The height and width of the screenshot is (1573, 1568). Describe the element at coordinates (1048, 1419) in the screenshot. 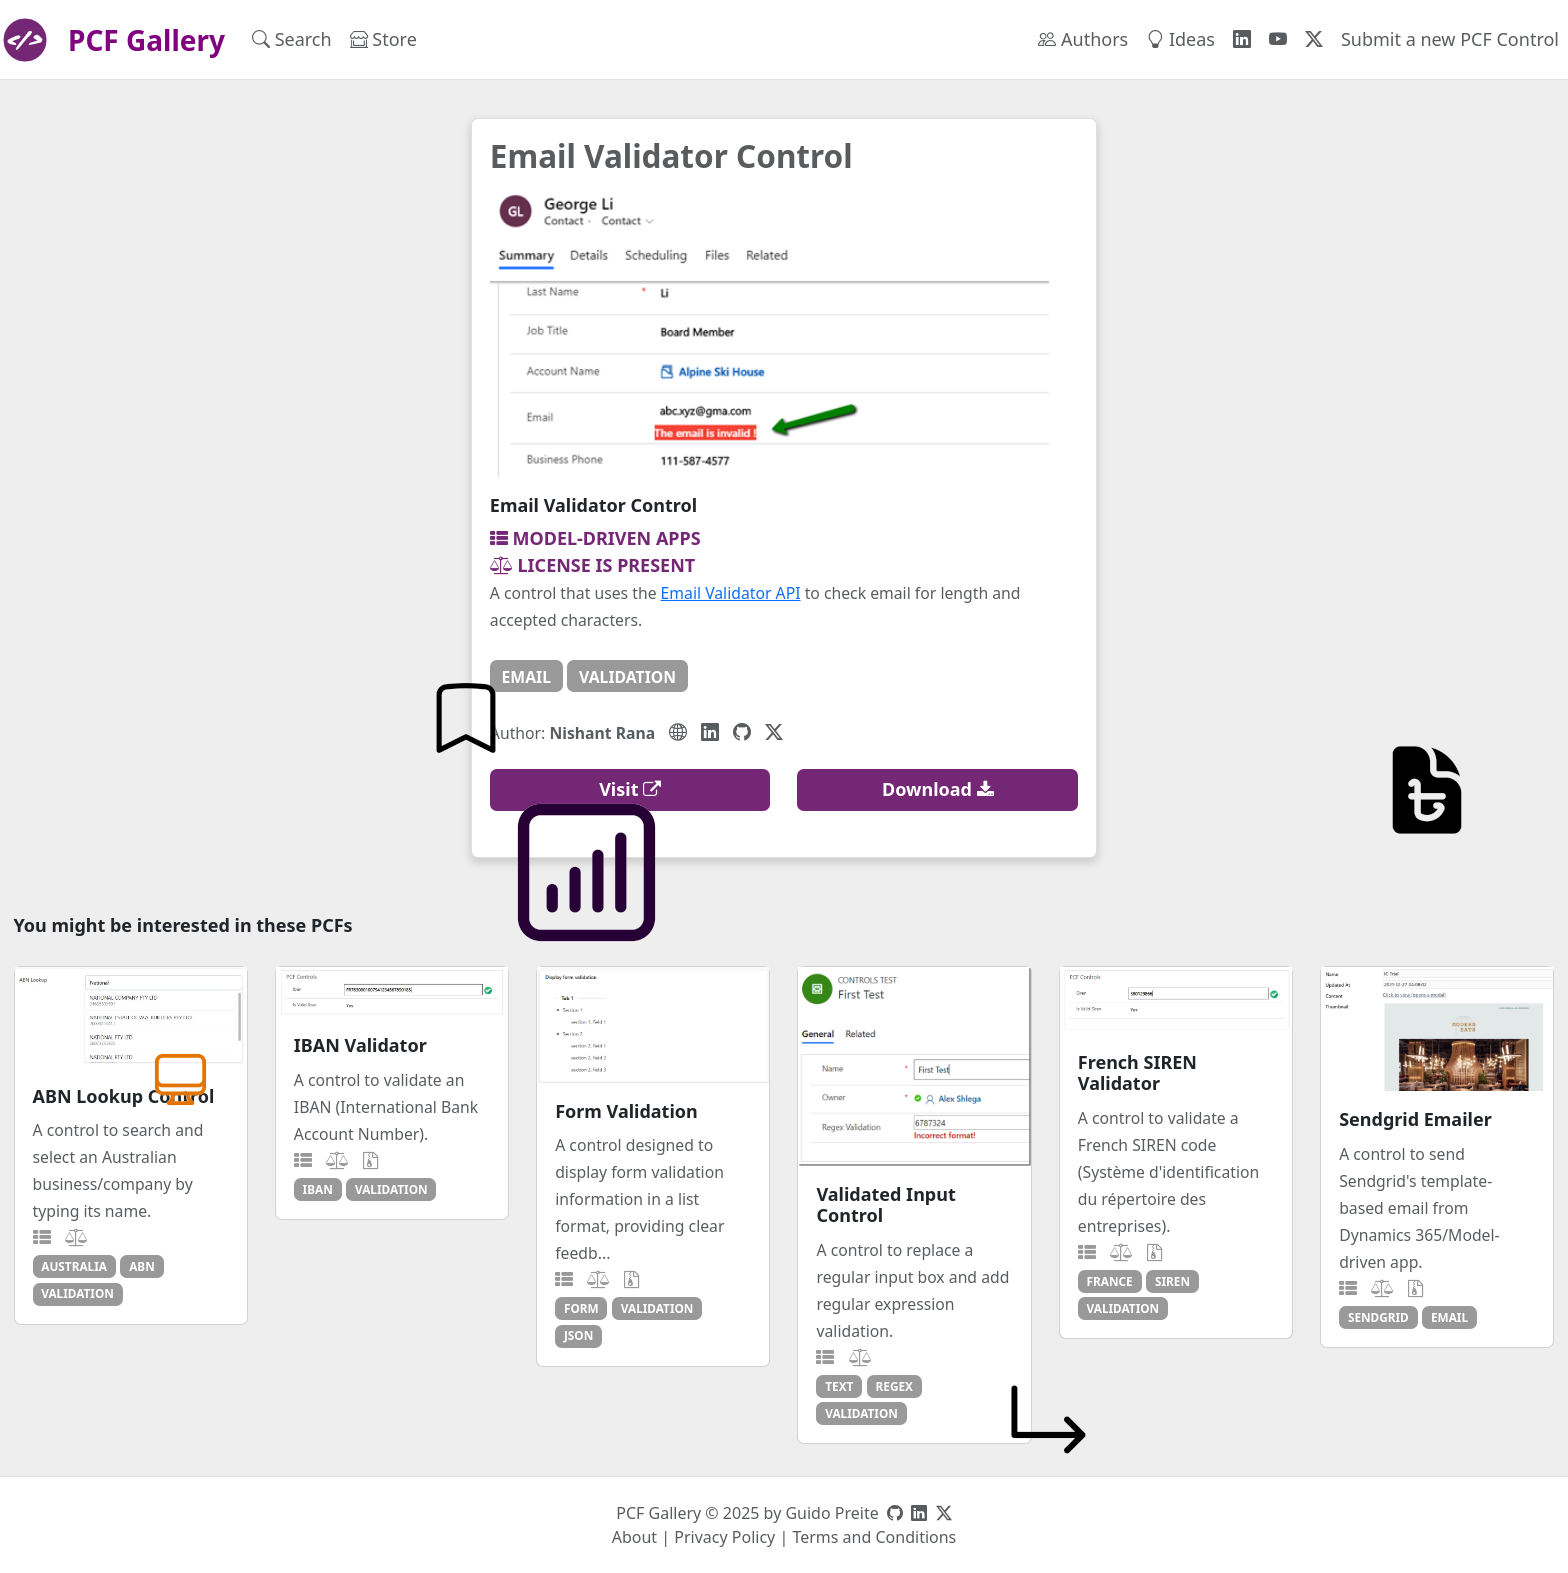

I see `redirect or forward content` at that location.